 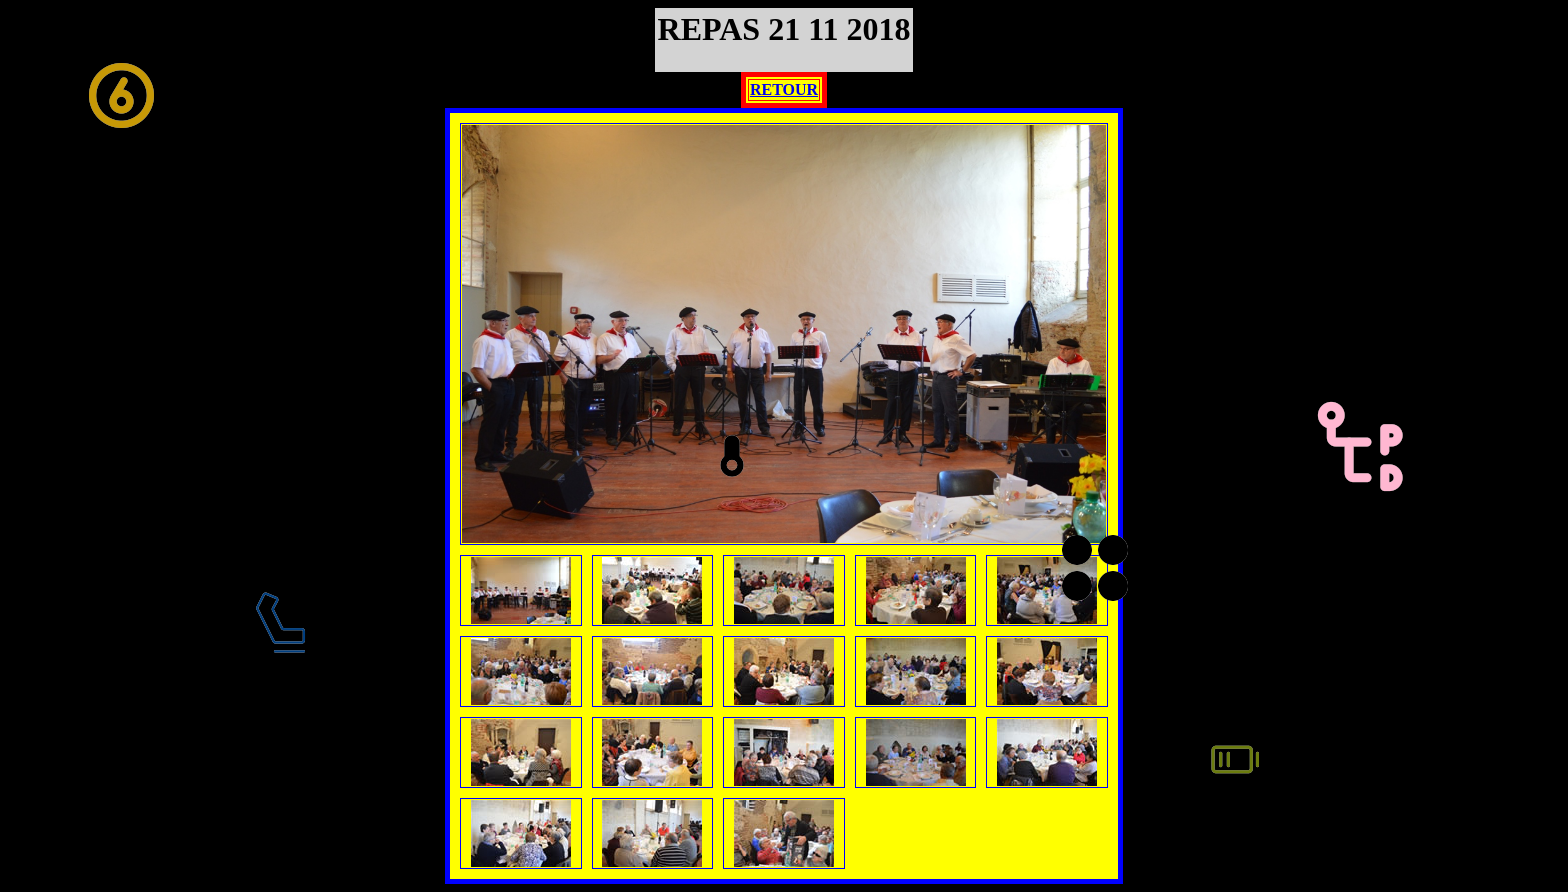 What do you see at coordinates (732, 456) in the screenshot?
I see `indicates lowest temperature setting or reading` at bounding box center [732, 456].